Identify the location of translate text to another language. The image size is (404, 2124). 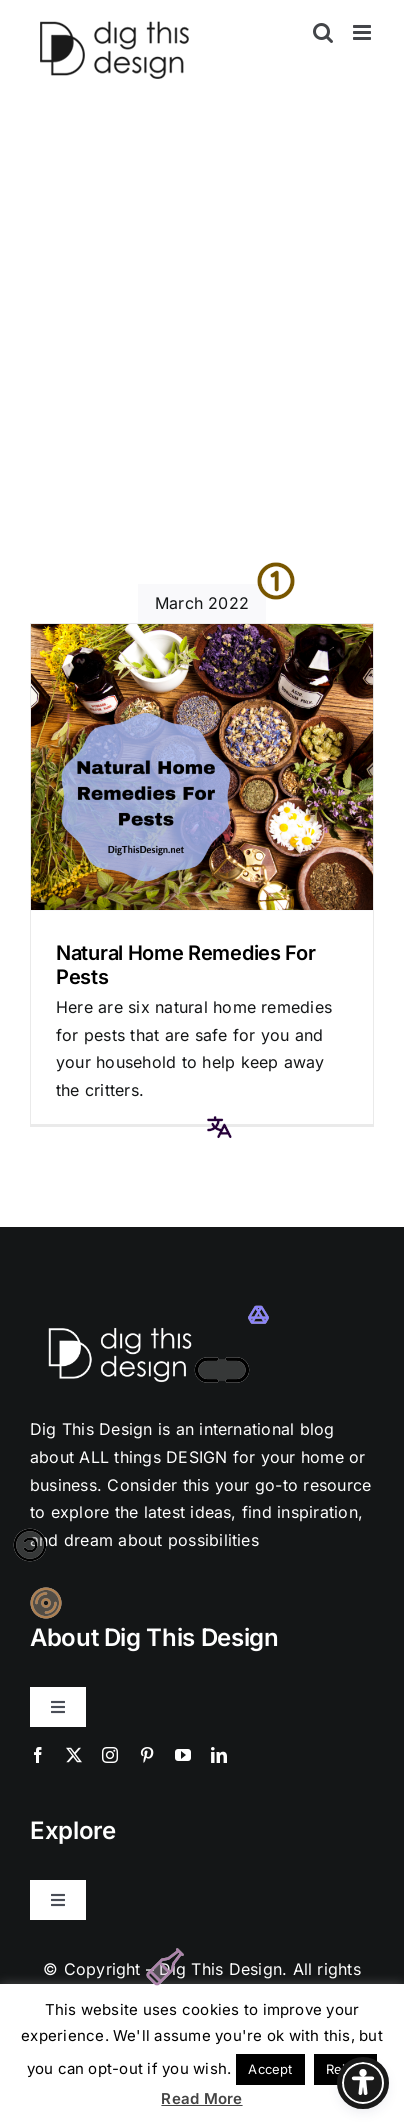
(218, 1127).